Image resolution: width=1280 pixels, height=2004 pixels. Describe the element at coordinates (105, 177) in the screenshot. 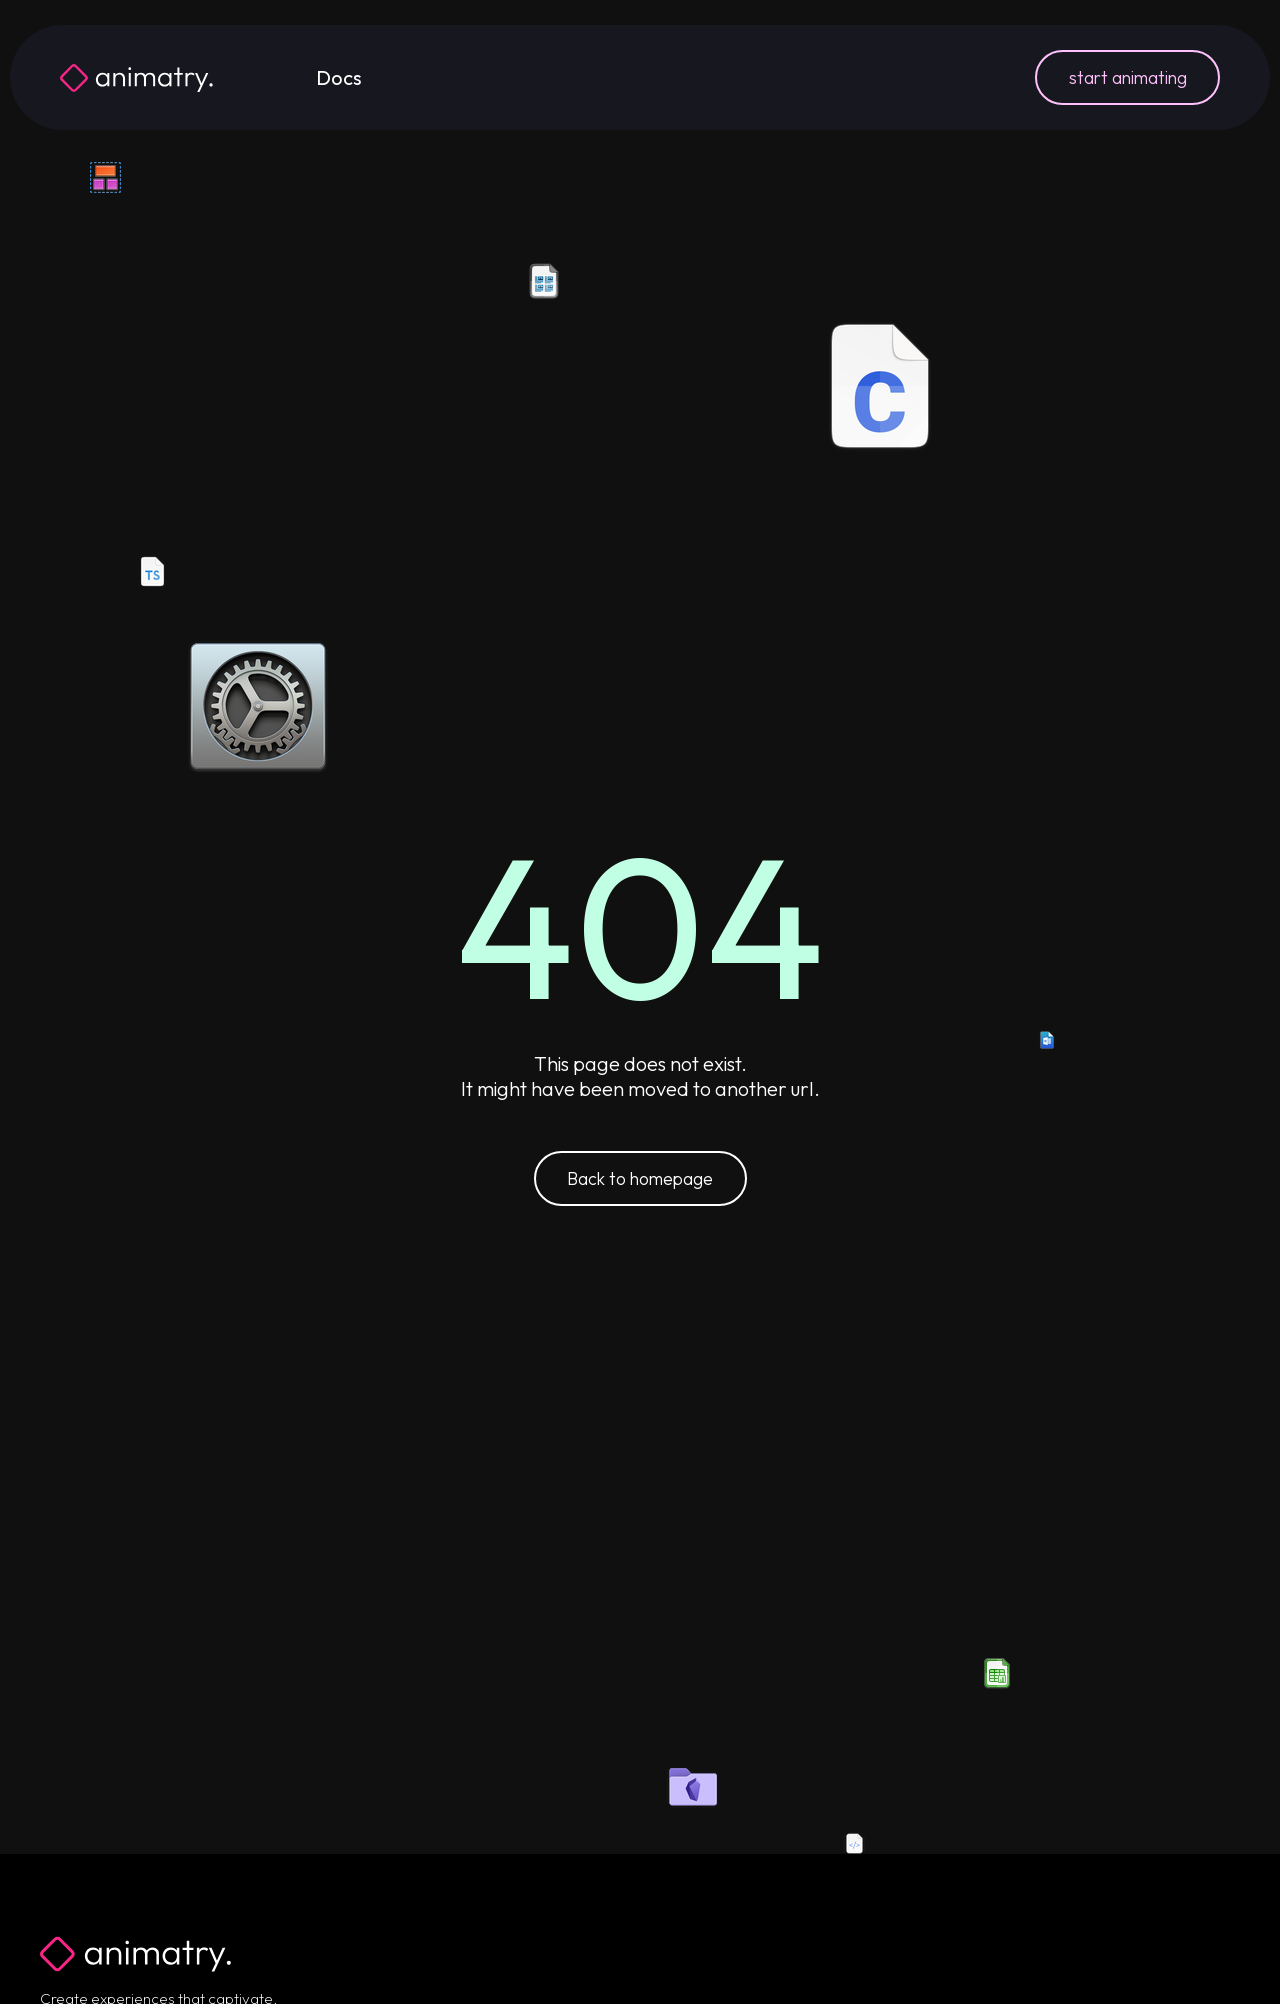

I see `select all items in the current view` at that location.